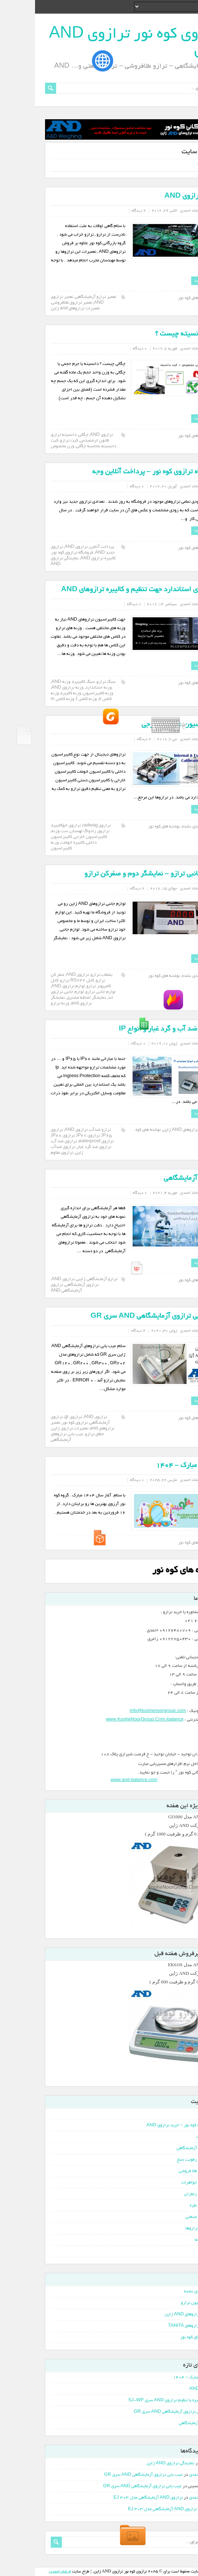  Describe the element at coordinates (137, 1268) in the screenshot. I see `a ruby programming language source file` at that location.